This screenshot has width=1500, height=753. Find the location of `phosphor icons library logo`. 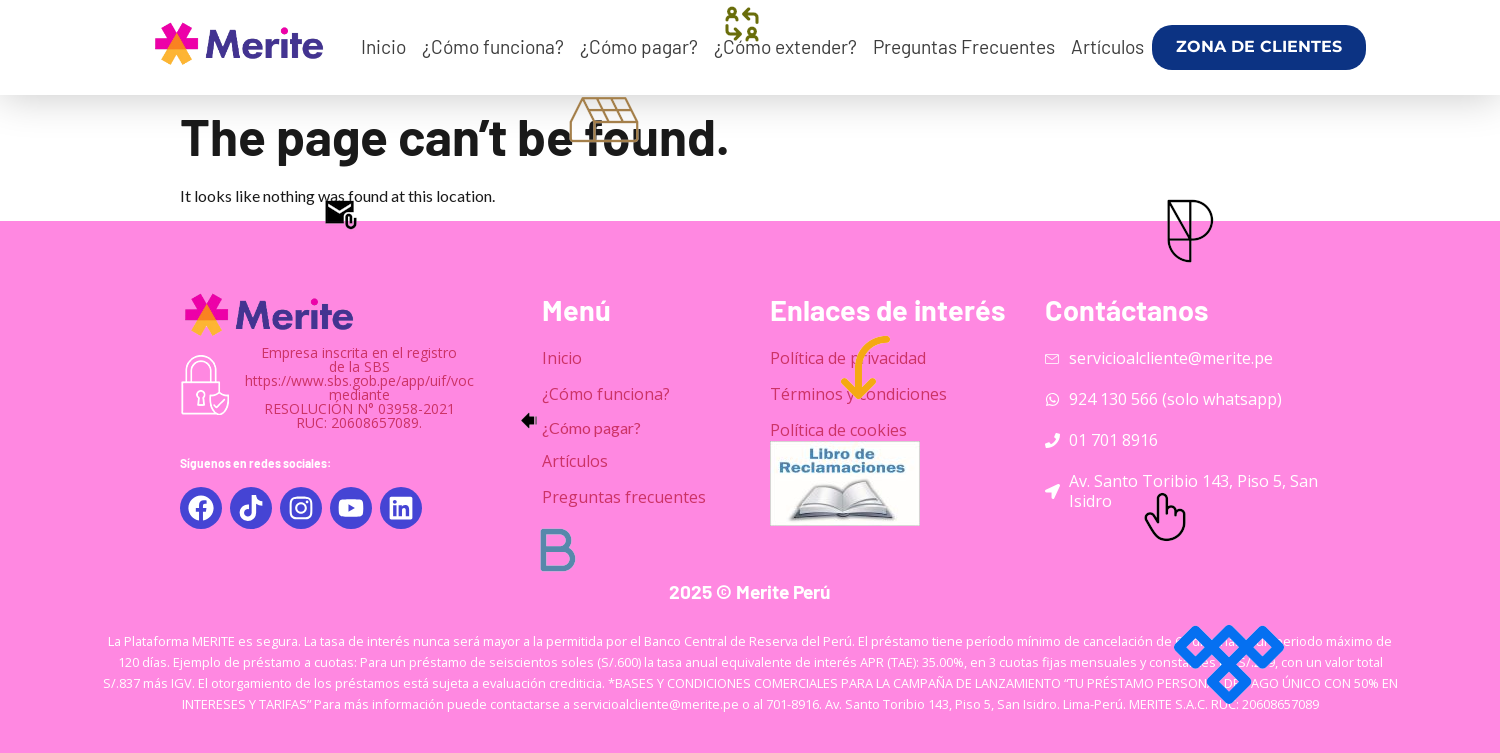

phosphor icons library logo is located at coordinates (1185, 227).